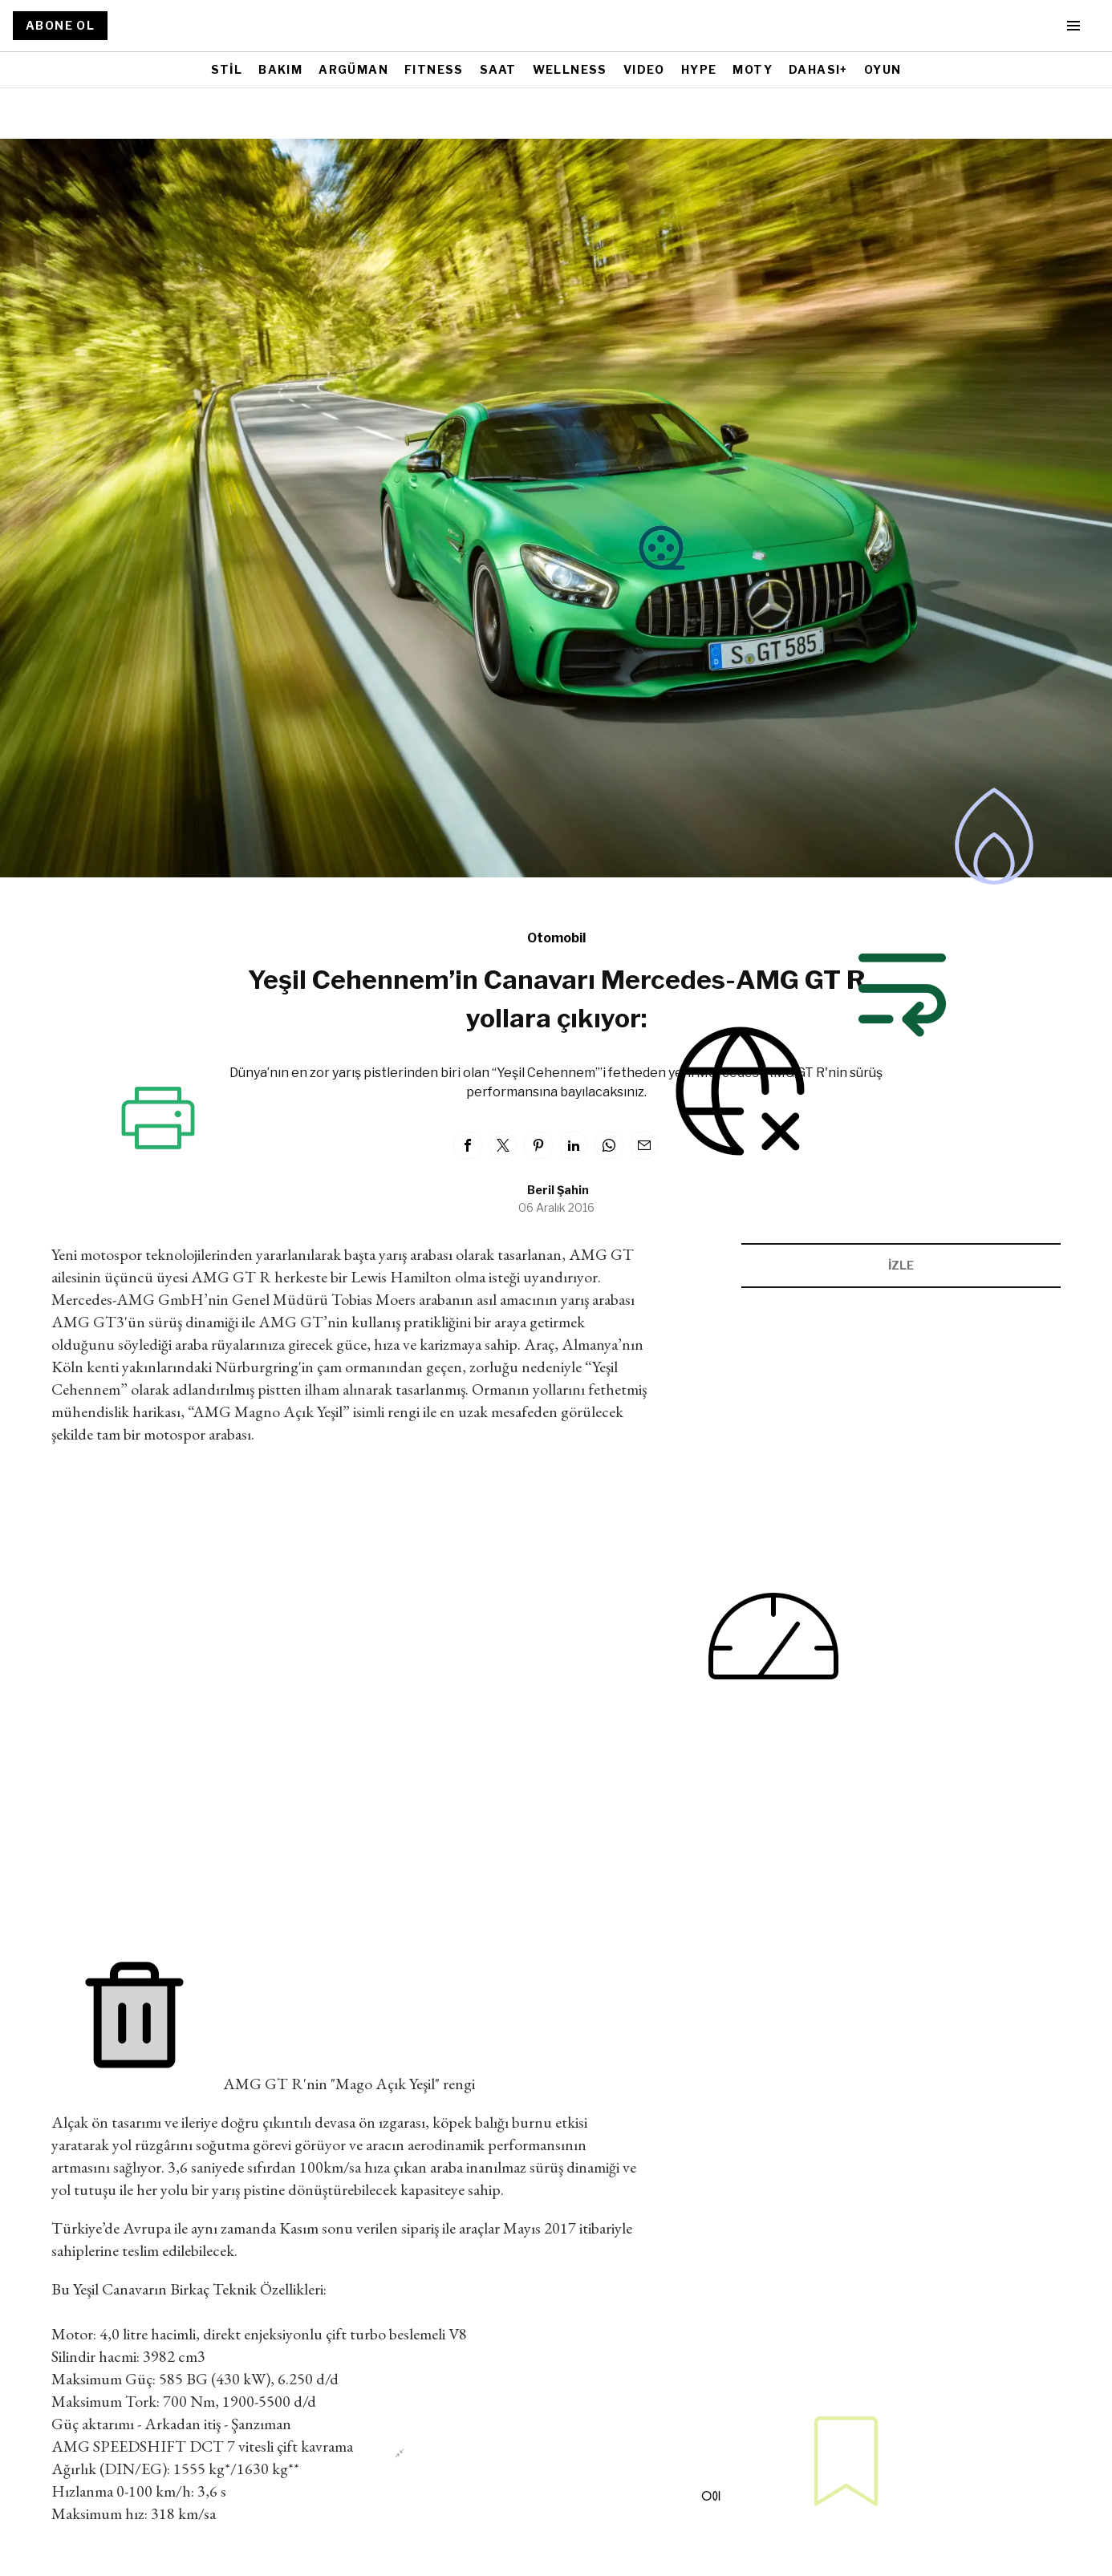 Image resolution: width=1112 pixels, height=2576 pixels. What do you see at coordinates (902, 988) in the screenshot?
I see `toggle text wrapping in a document or code editor` at bounding box center [902, 988].